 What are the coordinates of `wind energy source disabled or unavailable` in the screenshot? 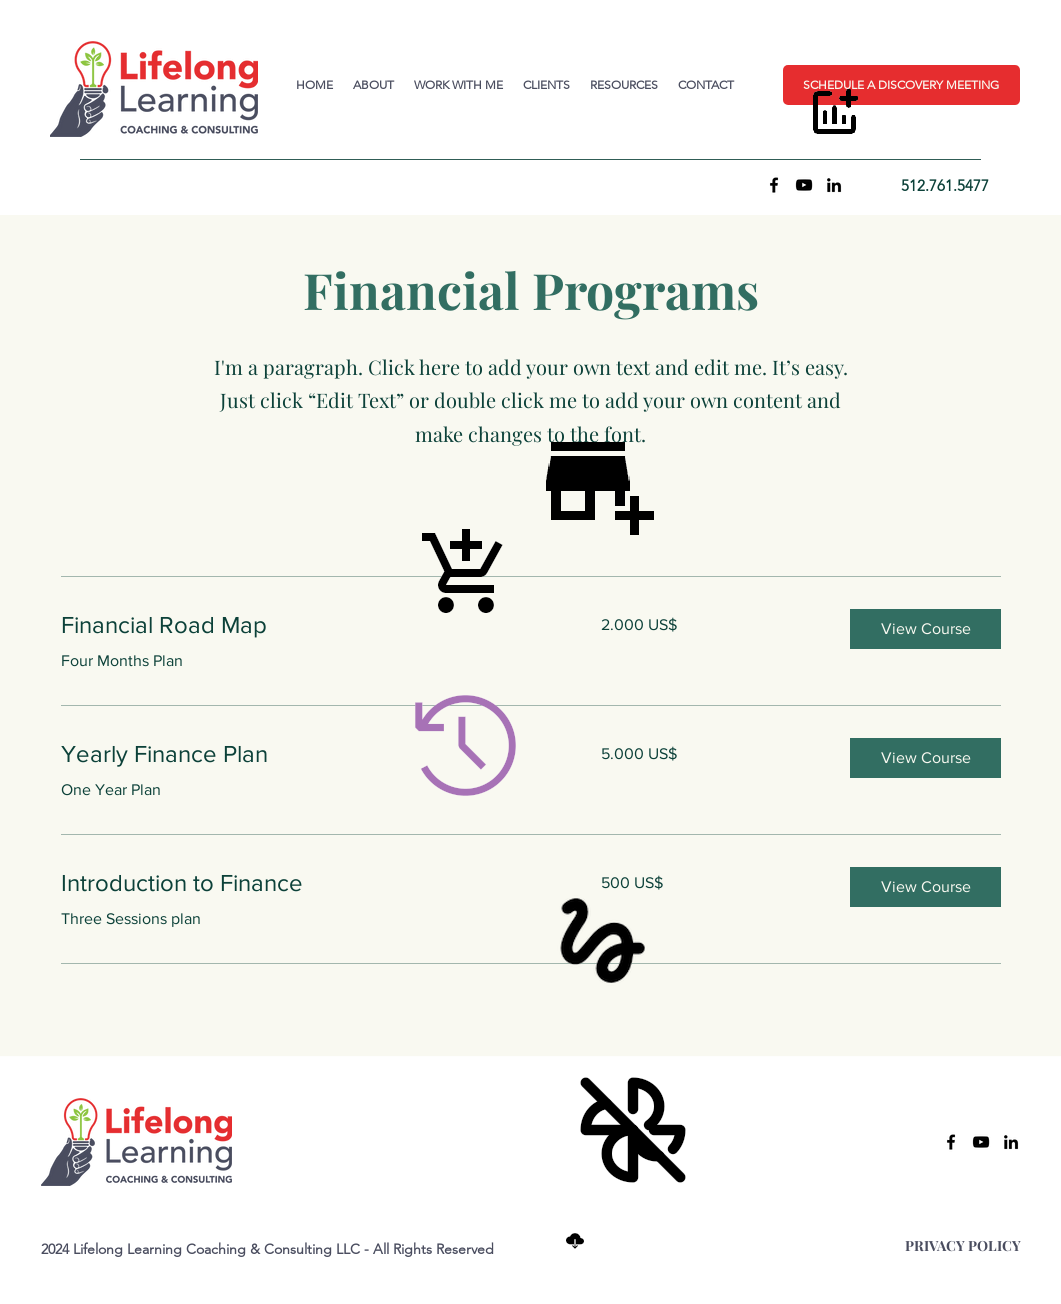 It's located at (633, 1130).